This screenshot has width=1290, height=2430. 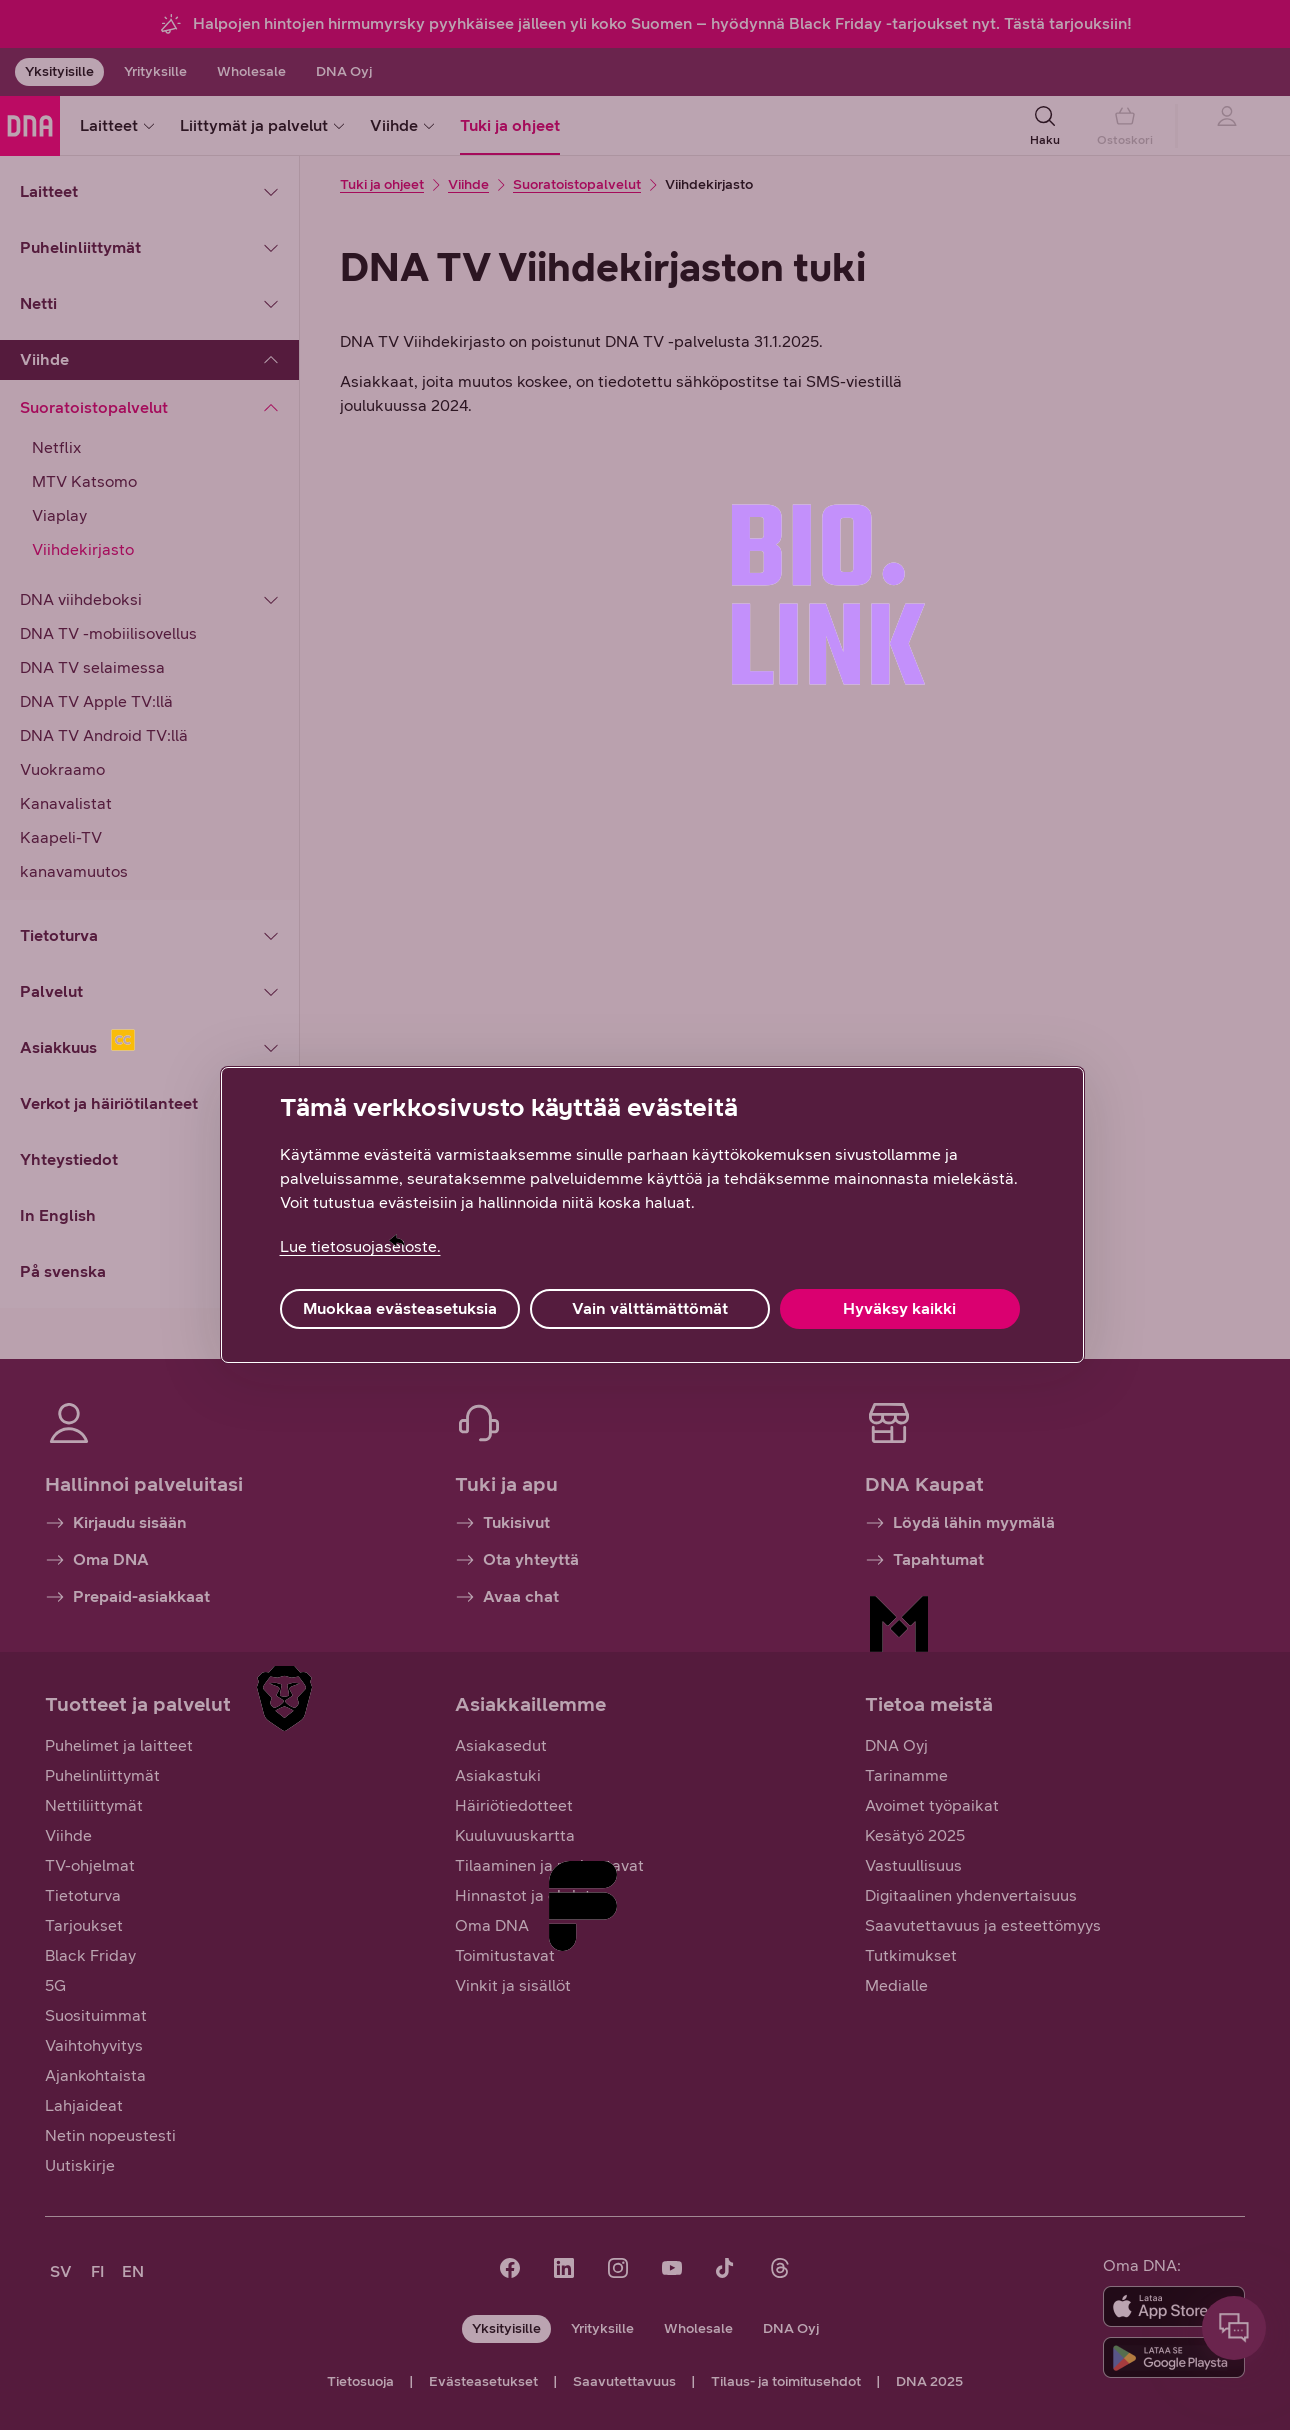 What do you see at coordinates (397, 1240) in the screenshot?
I see `reply to a message or email` at bounding box center [397, 1240].